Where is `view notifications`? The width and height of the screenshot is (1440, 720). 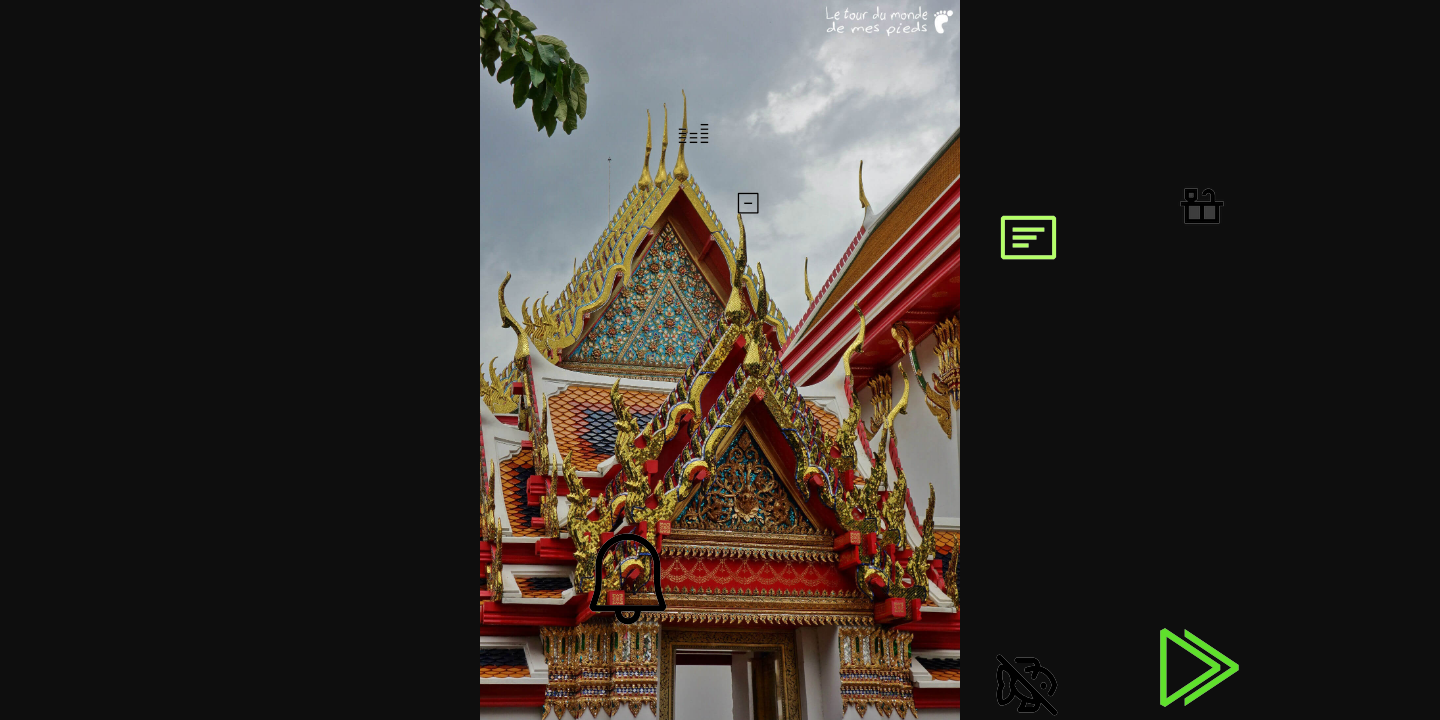 view notifications is located at coordinates (628, 579).